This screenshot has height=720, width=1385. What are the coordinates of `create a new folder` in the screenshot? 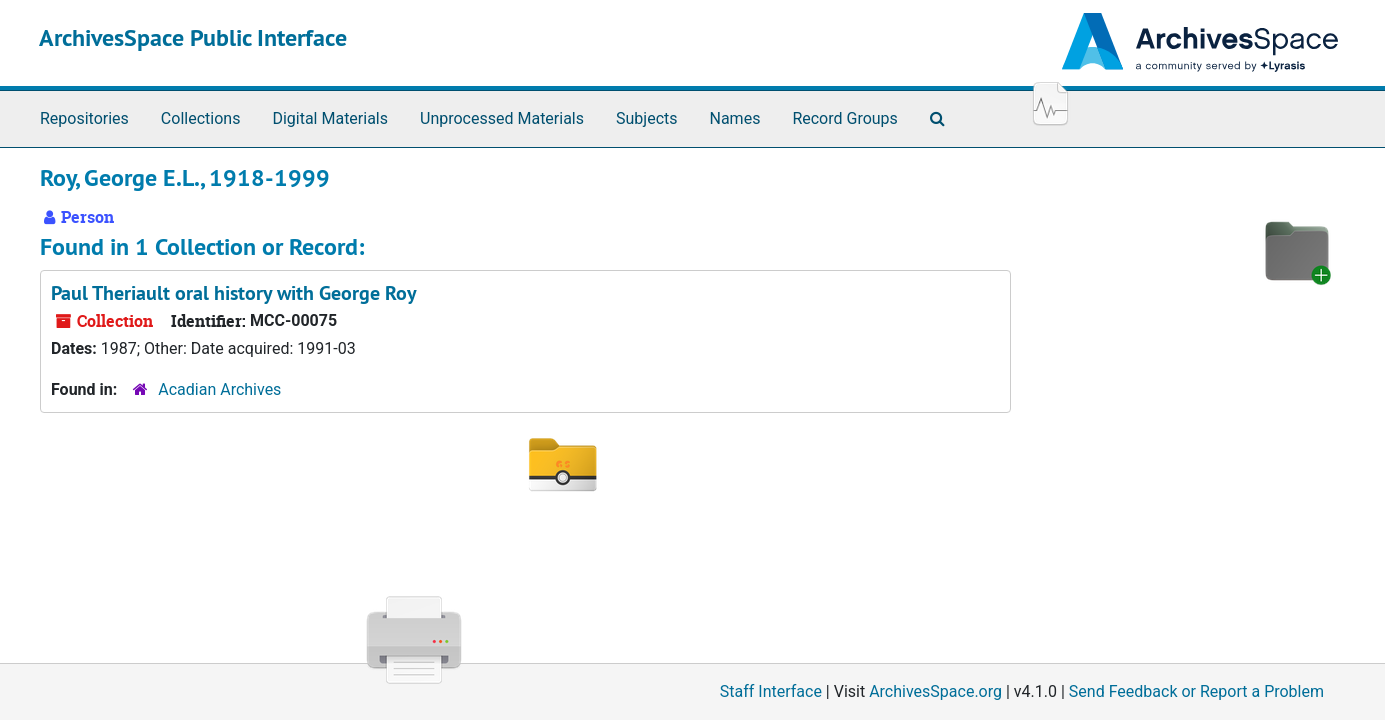 It's located at (1297, 251).